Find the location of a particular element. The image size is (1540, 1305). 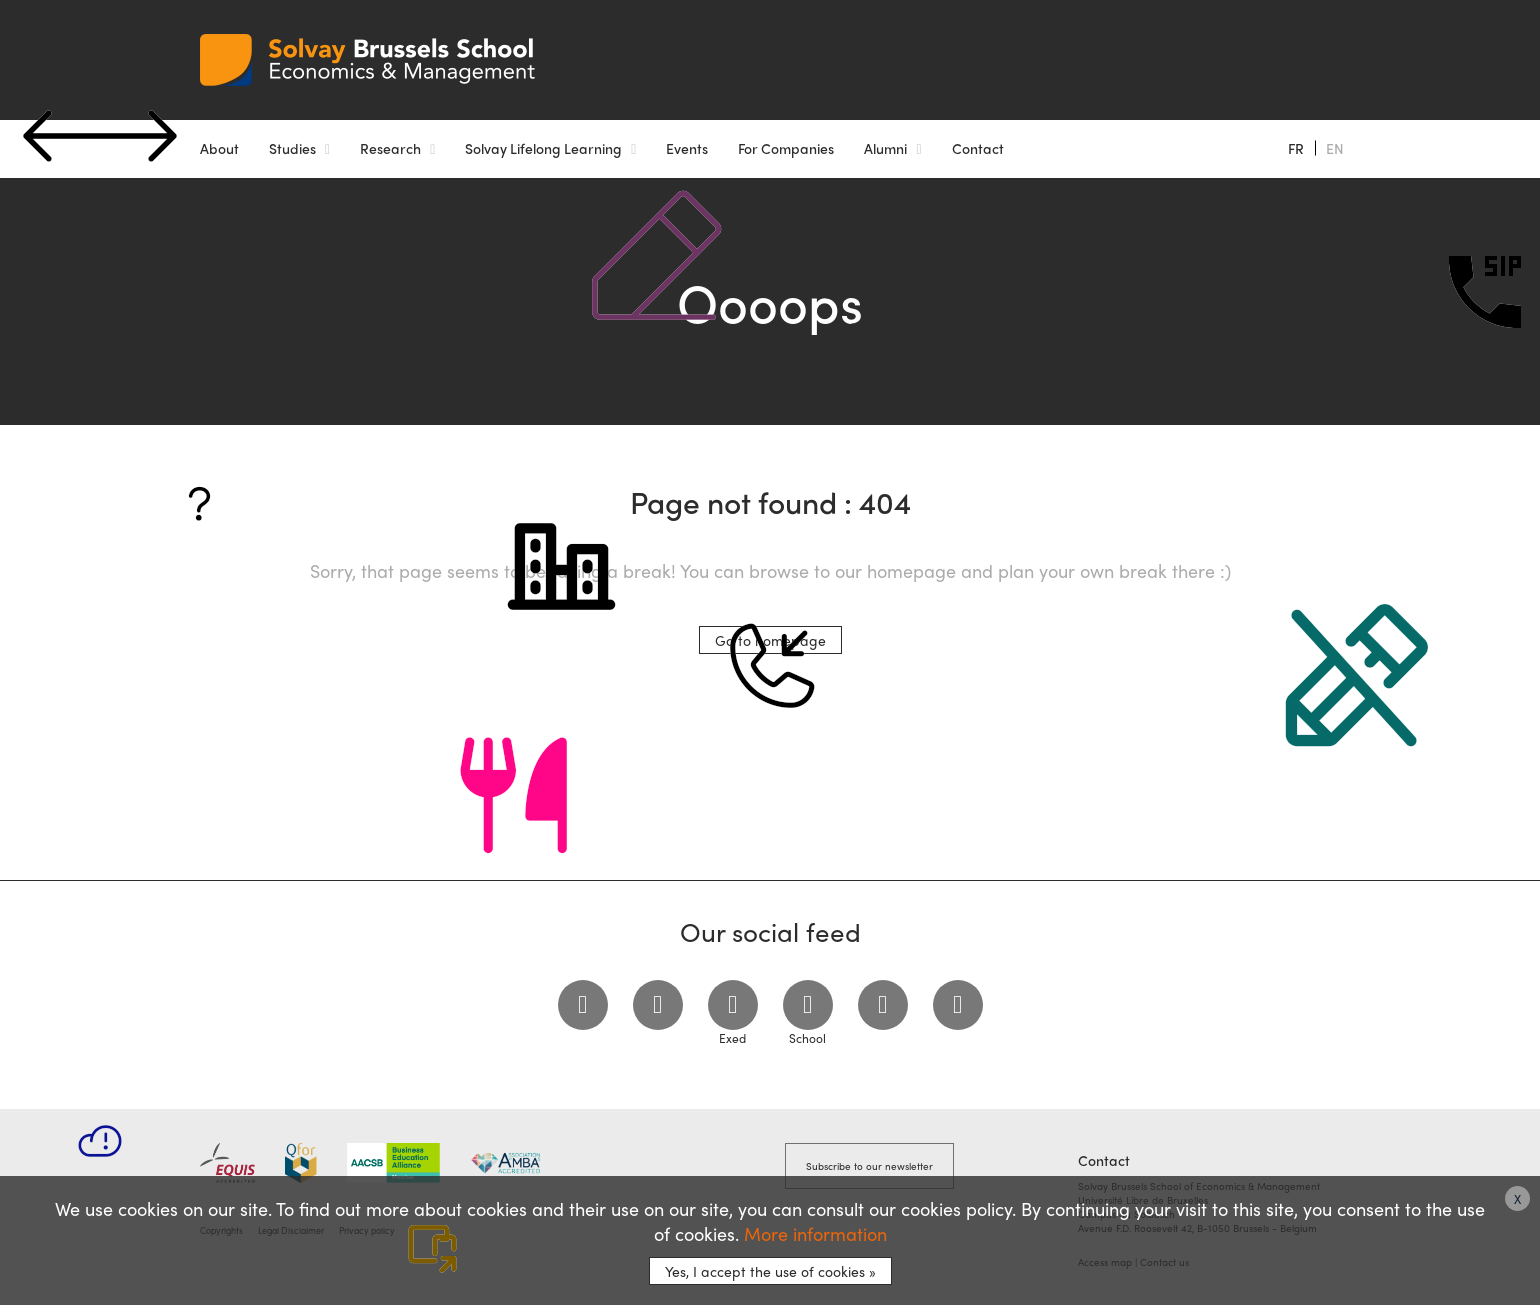

cloud storage warning or sync issue is located at coordinates (100, 1141).